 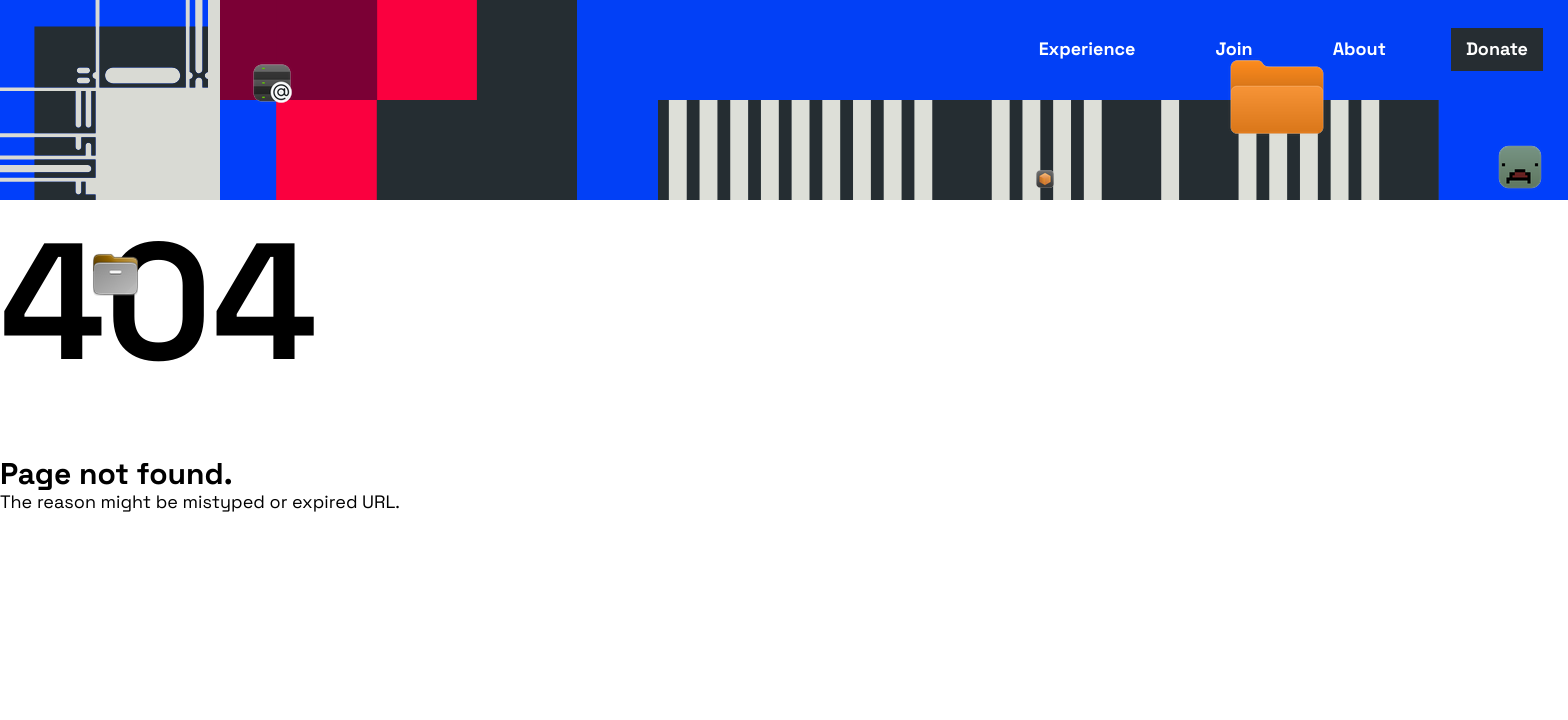 What do you see at coordinates (272, 83) in the screenshot?
I see `configure dns server settings` at bounding box center [272, 83].